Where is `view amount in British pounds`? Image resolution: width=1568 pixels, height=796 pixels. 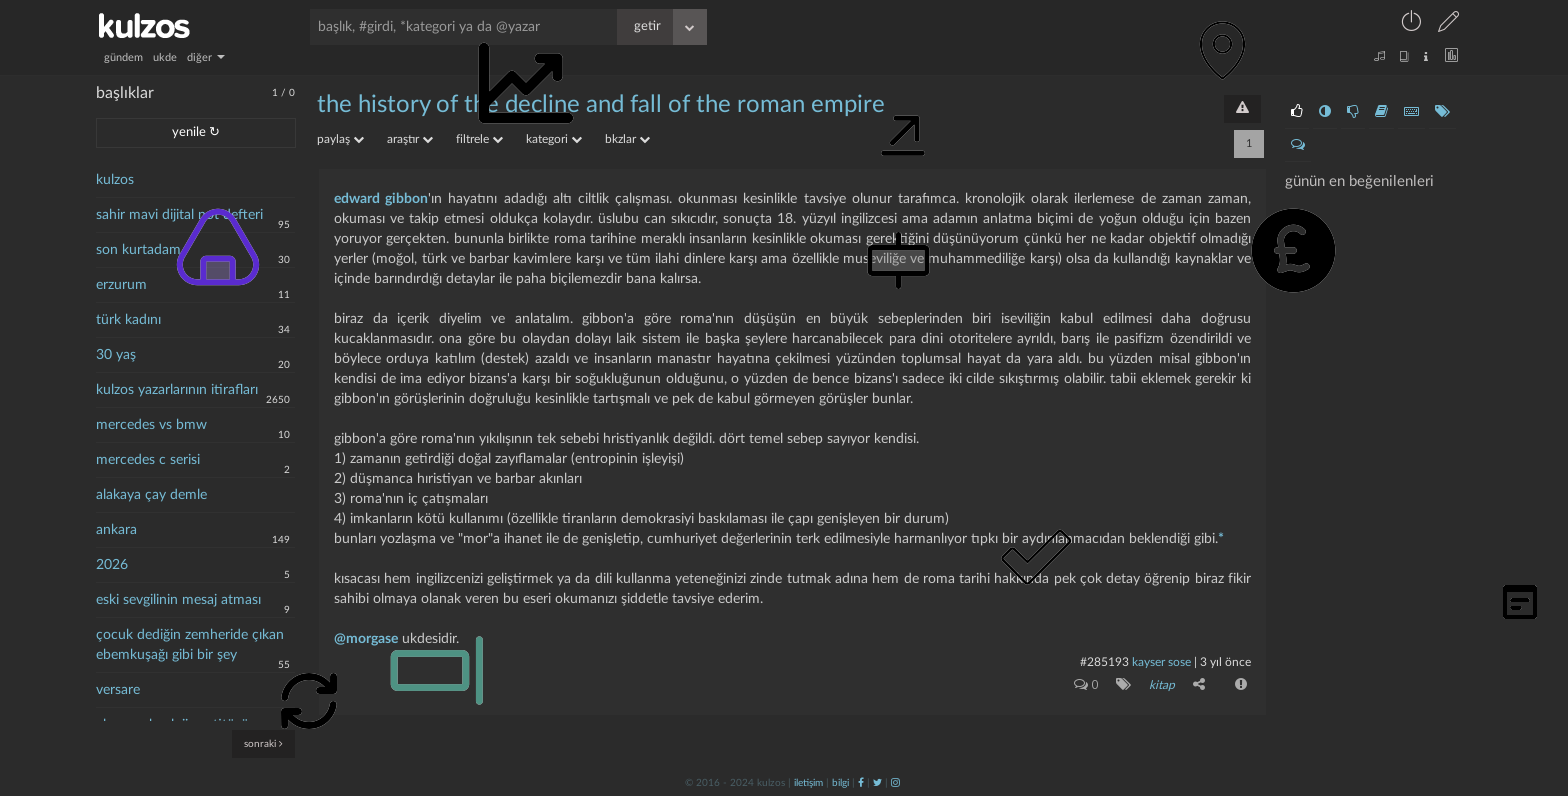 view amount in British pounds is located at coordinates (1293, 250).